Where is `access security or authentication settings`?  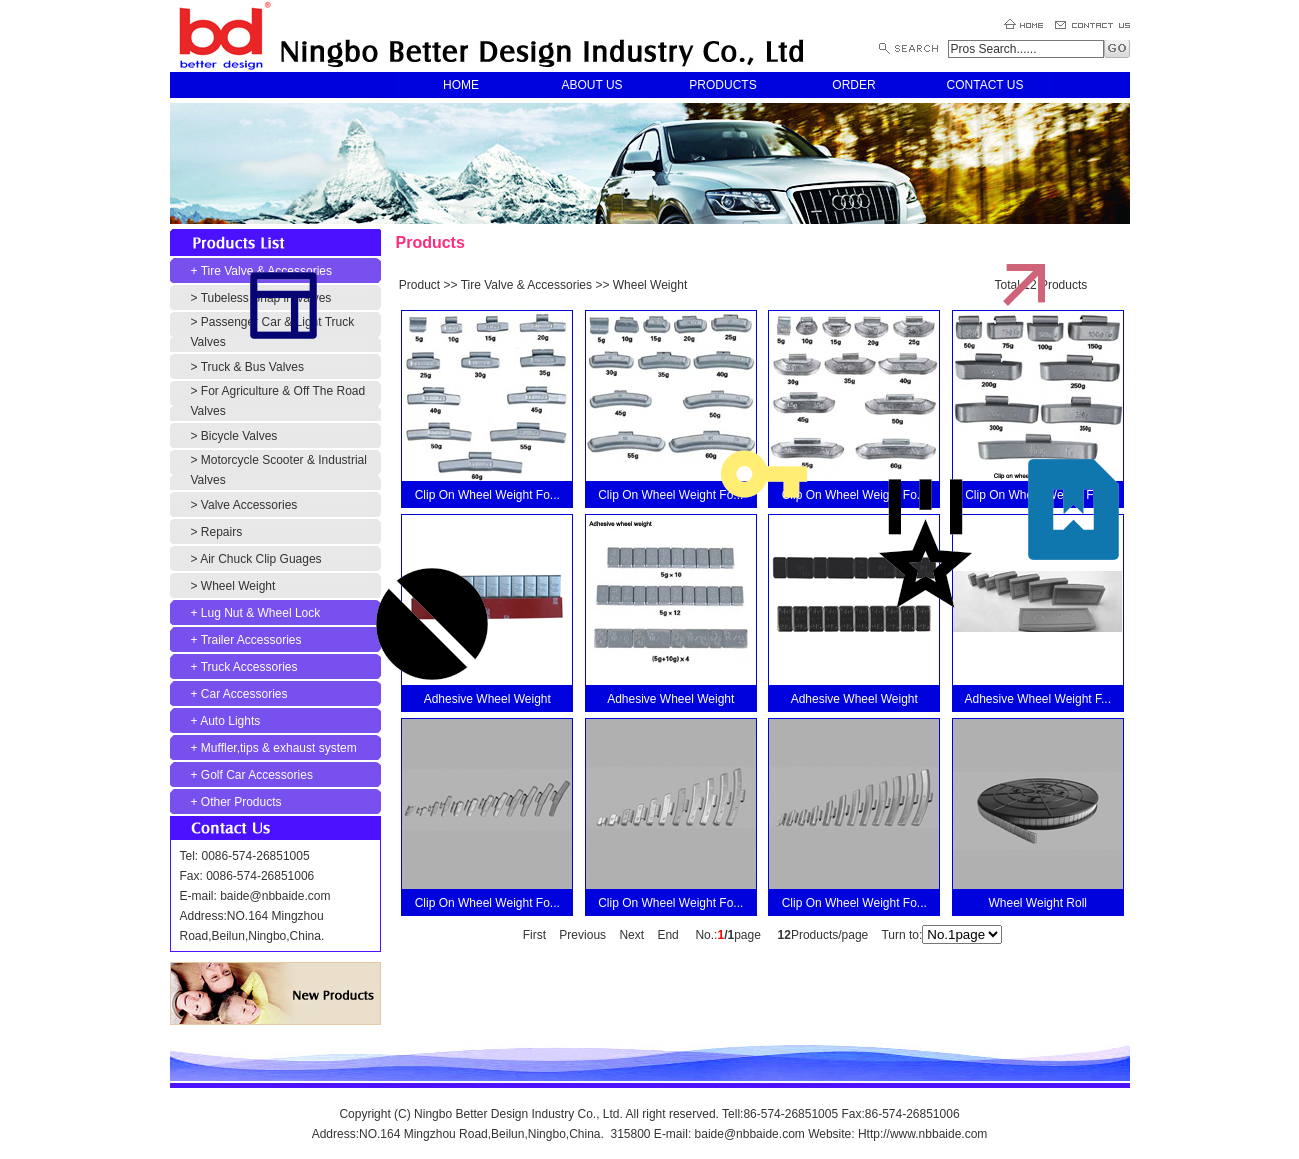
access security or authentication settings is located at coordinates (764, 474).